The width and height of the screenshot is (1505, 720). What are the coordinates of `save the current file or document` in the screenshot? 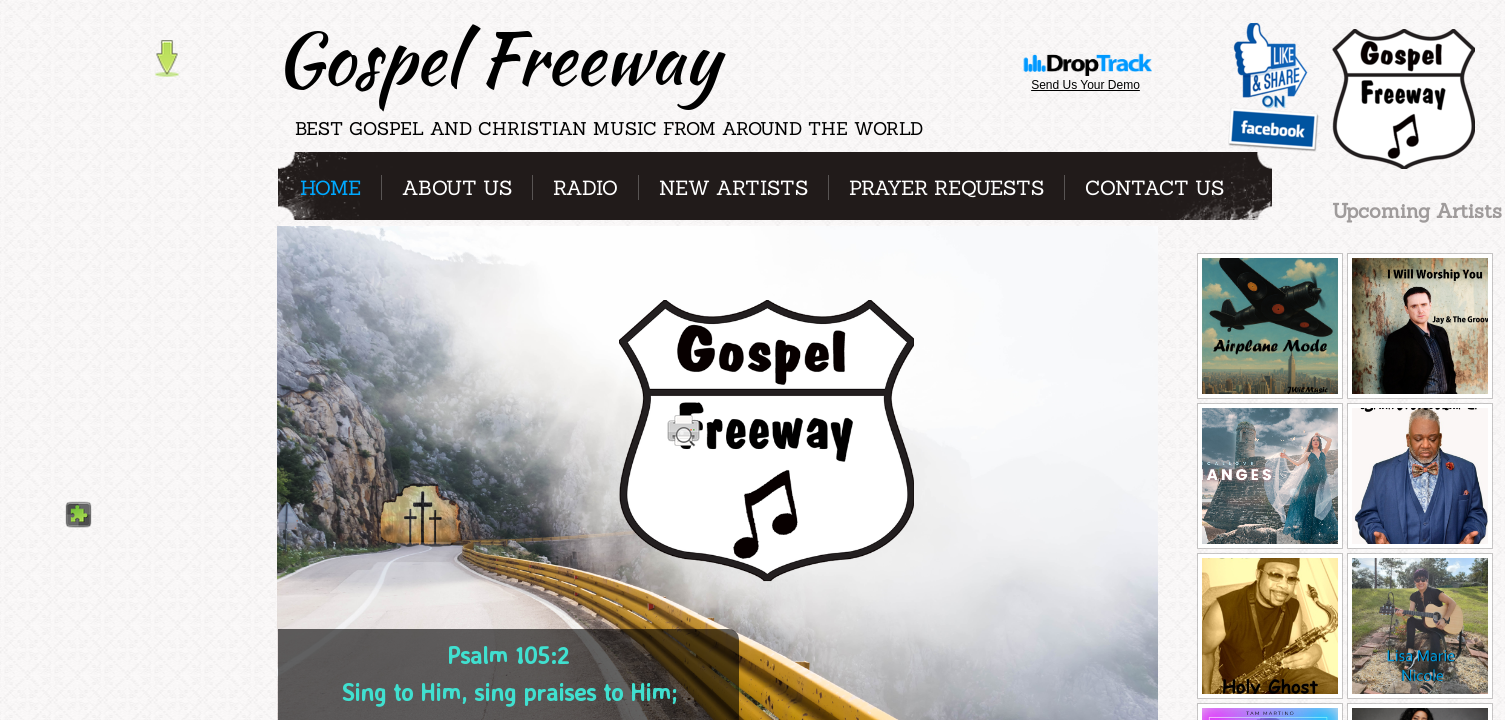 It's located at (167, 59).